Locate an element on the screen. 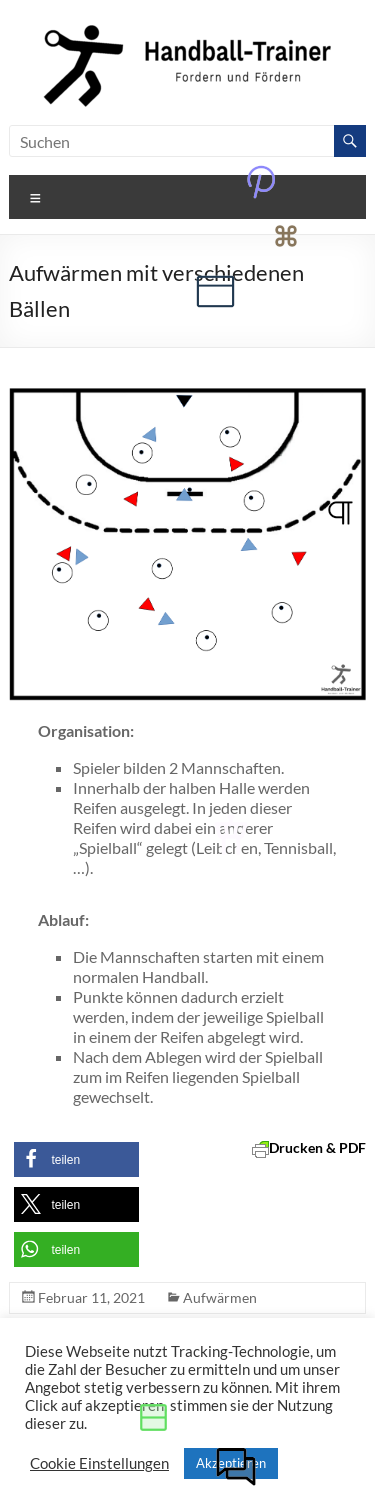  access air traffic control features is located at coordinates (231, 835).